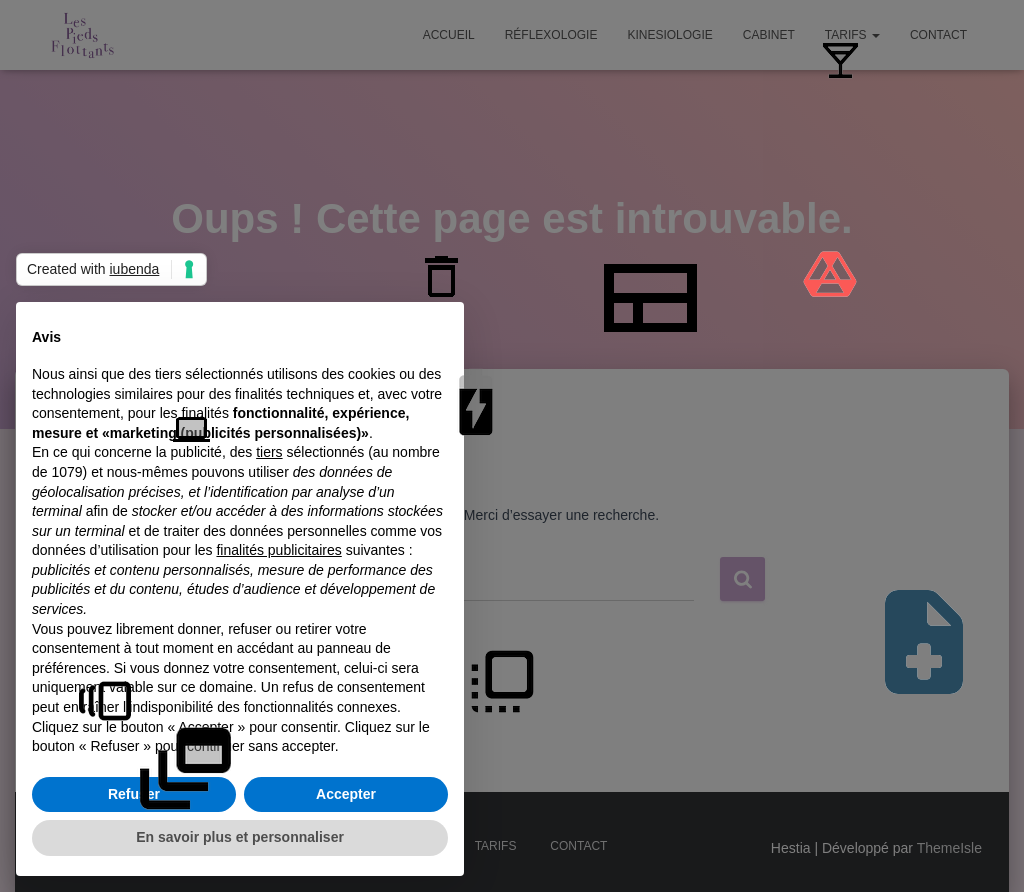 This screenshot has width=1024, height=892. What do you see at coordinates (830, 276) in the screenshot?
I see `open google drive` at bounding box center [830, 276].